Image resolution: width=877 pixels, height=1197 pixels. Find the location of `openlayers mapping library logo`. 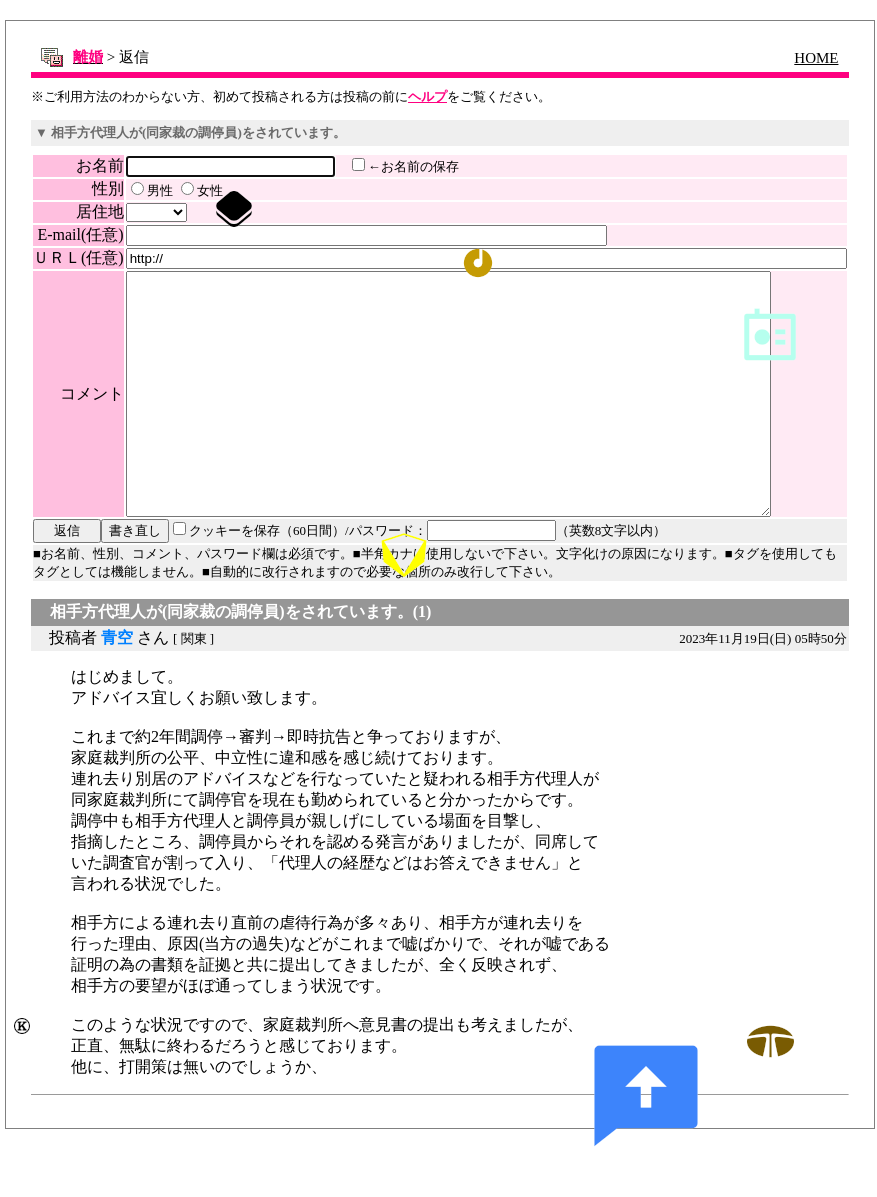

openlayers mapping library logo is located at coordinates (234, 209).